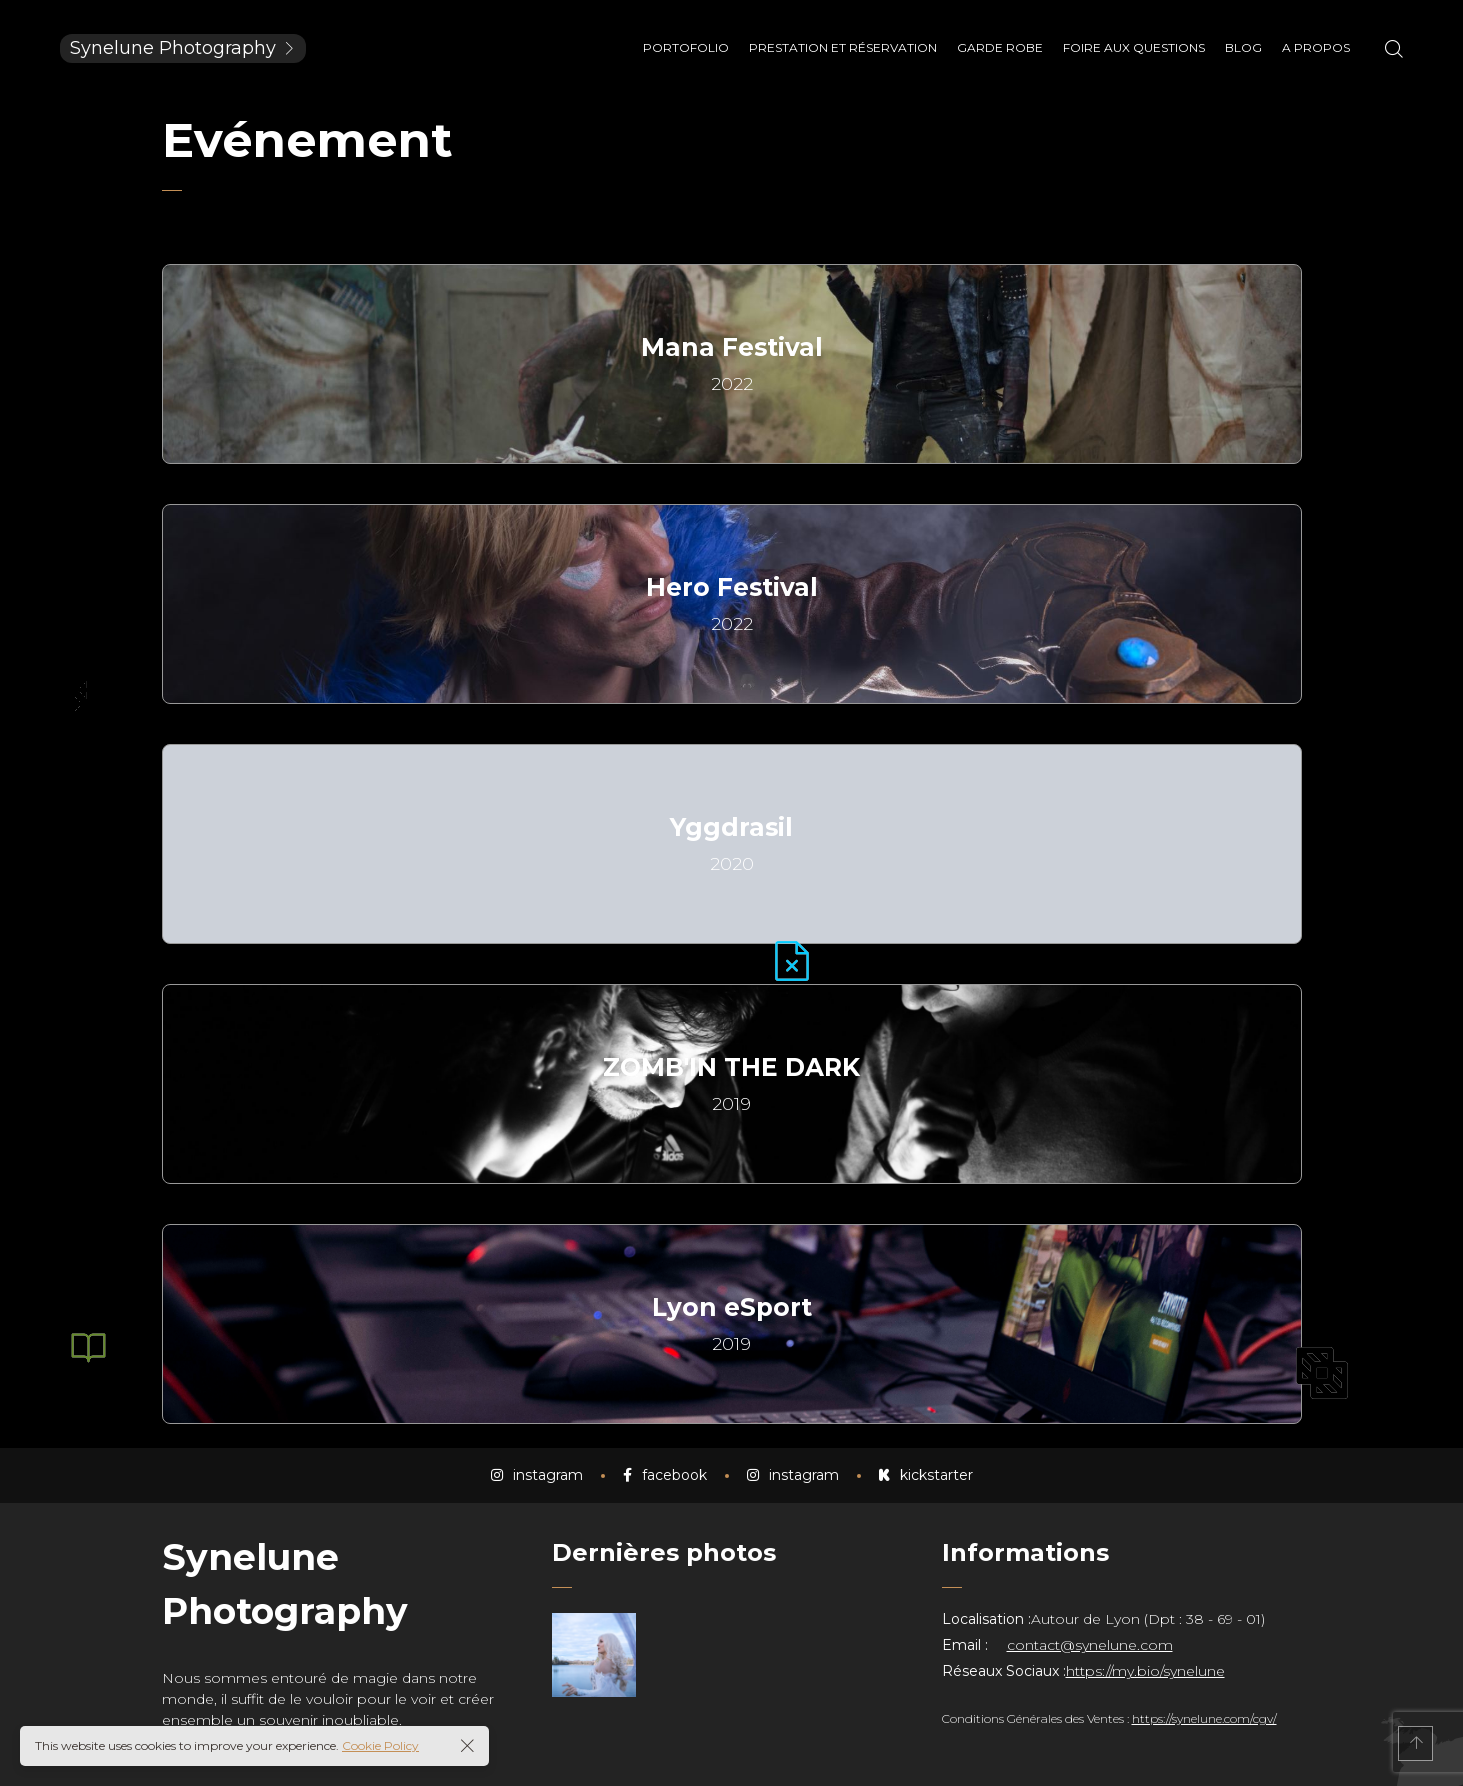 The image size is (1463, 1786). What do you see at coordinates (1322, 1373) in the screenshot?
I see `exclude or subtract overlapping areas` at bounding box center [1322, 1373].